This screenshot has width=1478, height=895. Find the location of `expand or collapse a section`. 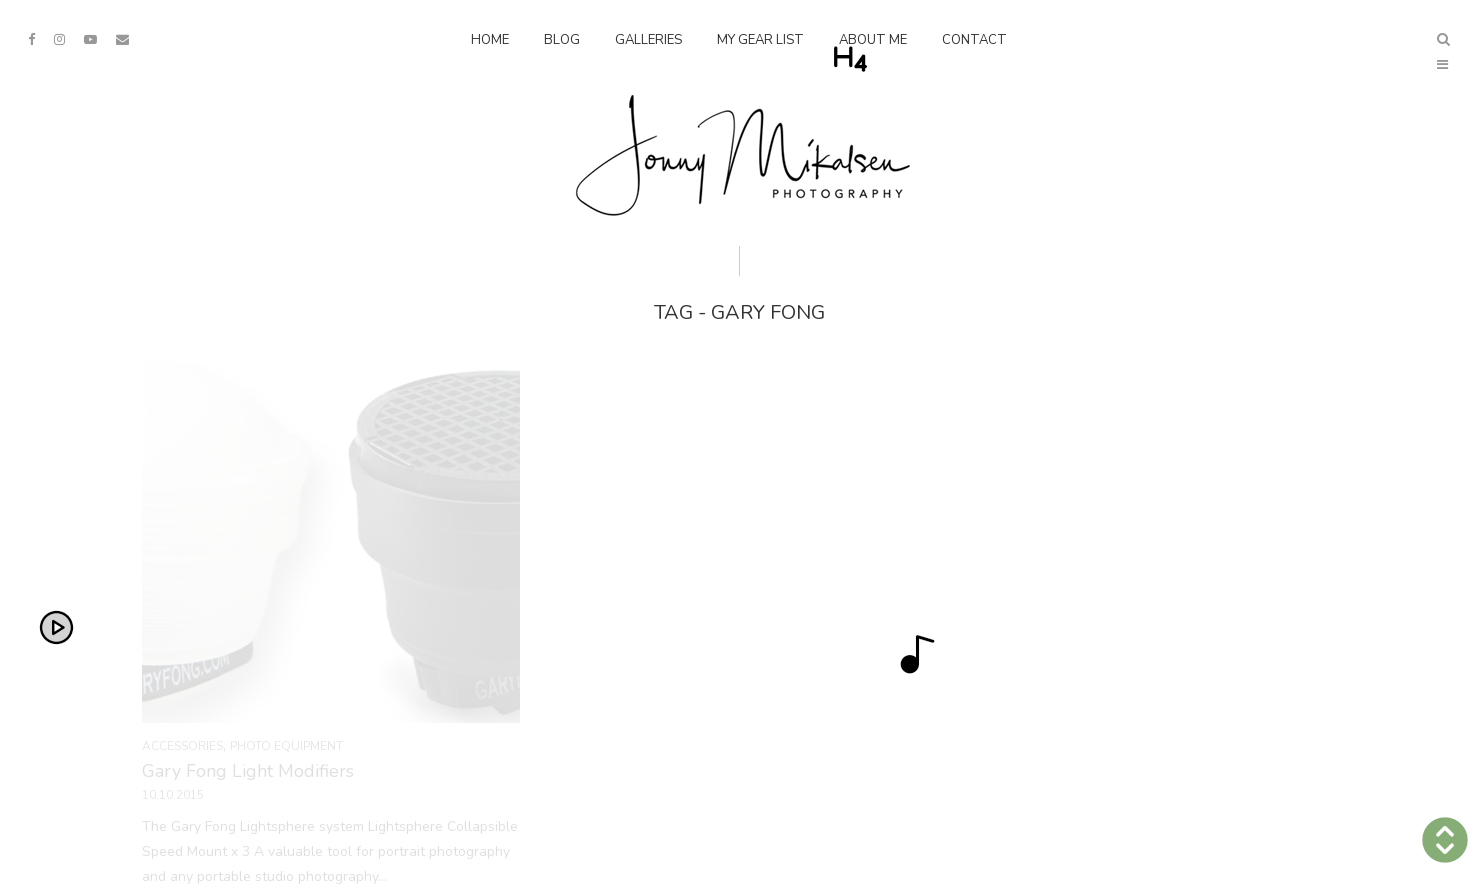

expand or collapse a section is located at coordinates (1445, 840).